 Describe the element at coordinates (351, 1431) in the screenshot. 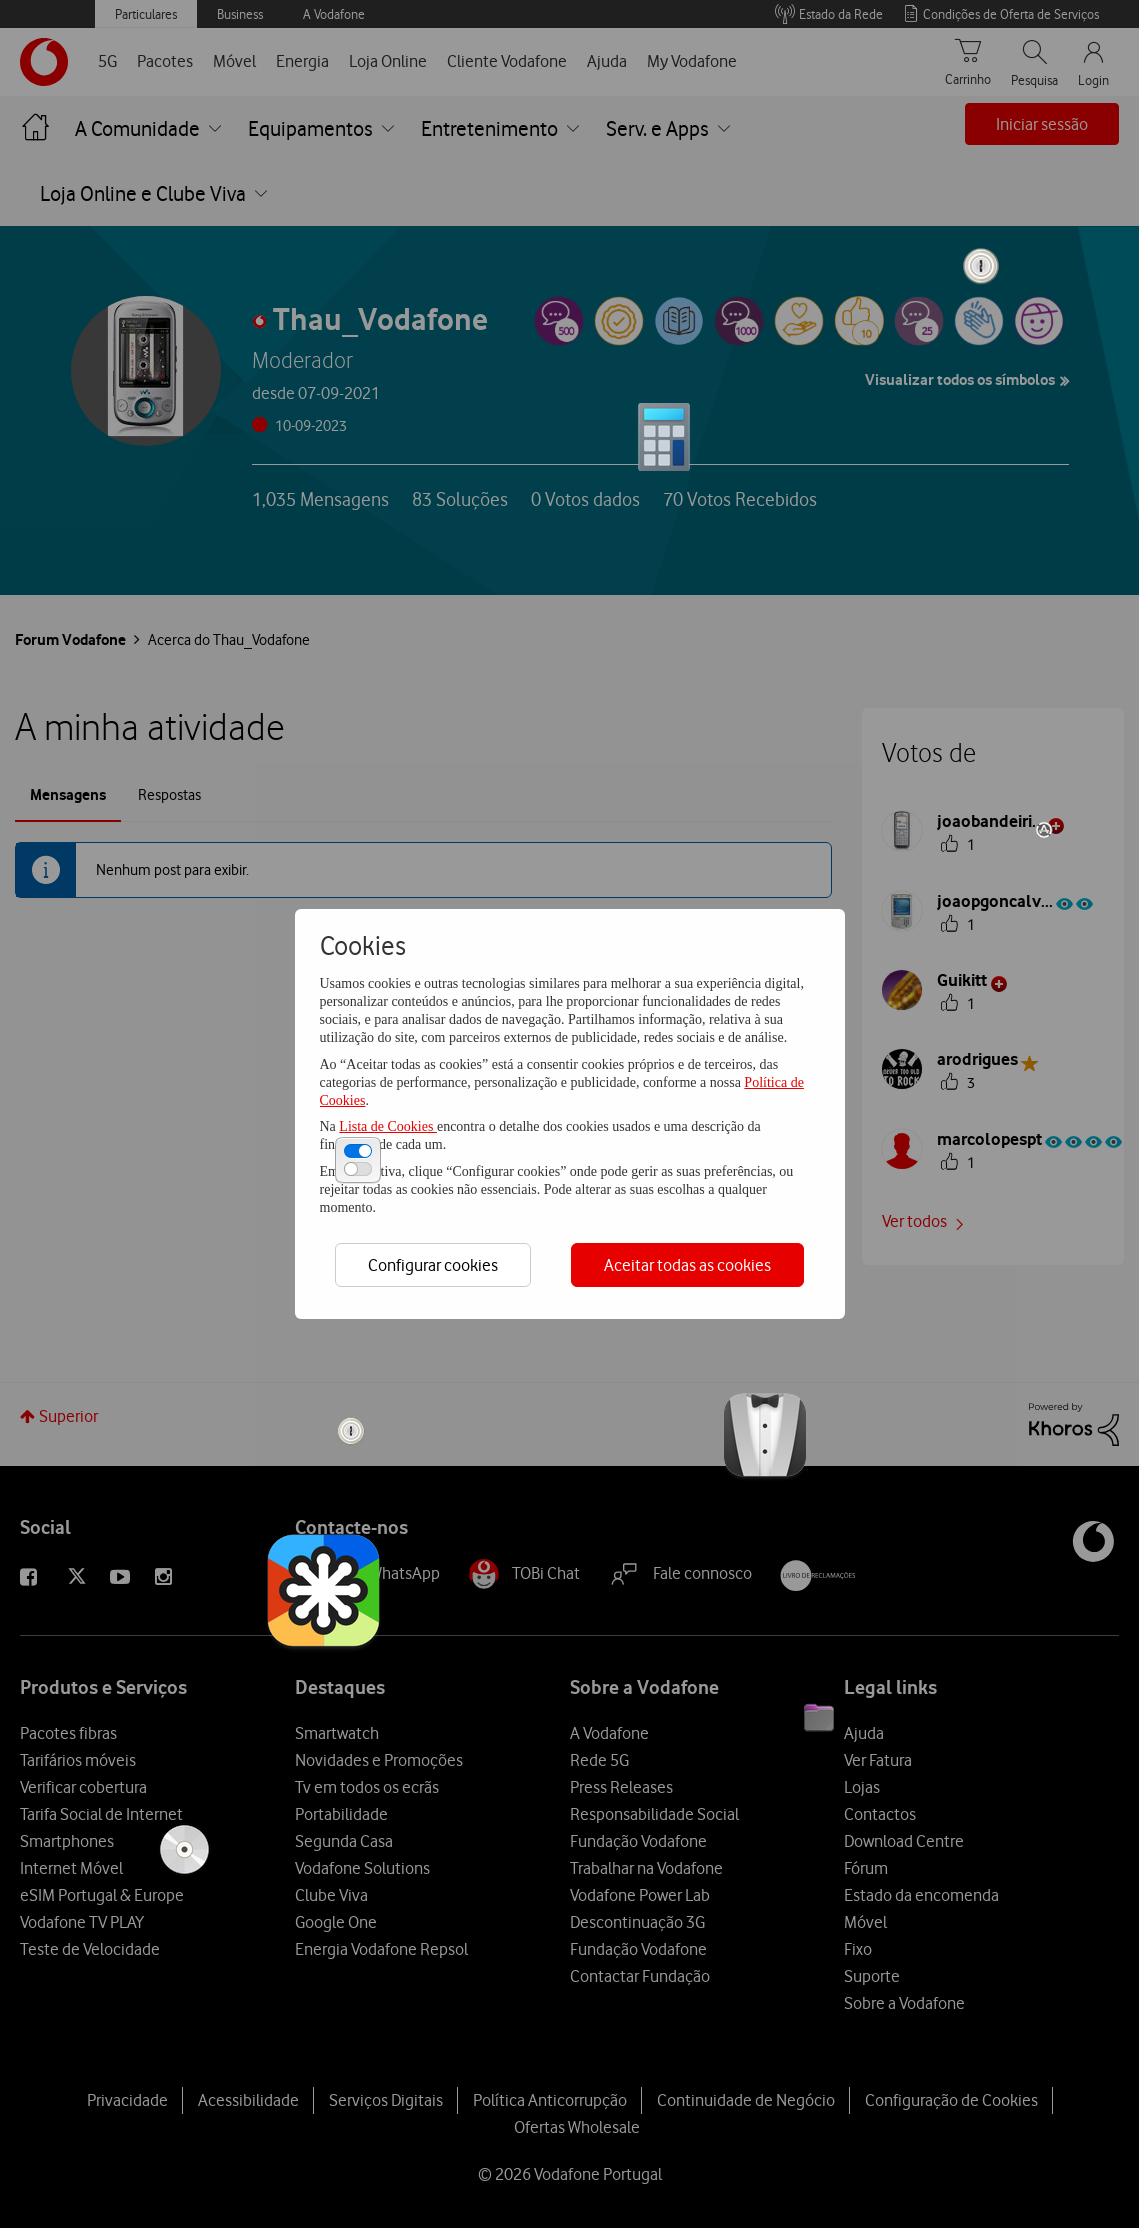

I see `open the passwords app` at that location.